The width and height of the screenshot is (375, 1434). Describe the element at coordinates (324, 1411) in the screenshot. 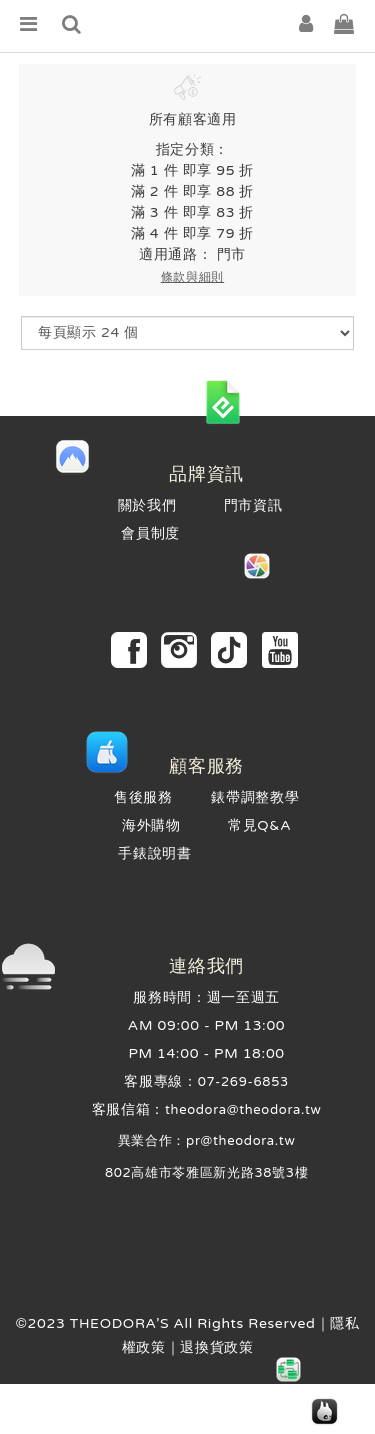

I see `launch the badland game app` at that location.